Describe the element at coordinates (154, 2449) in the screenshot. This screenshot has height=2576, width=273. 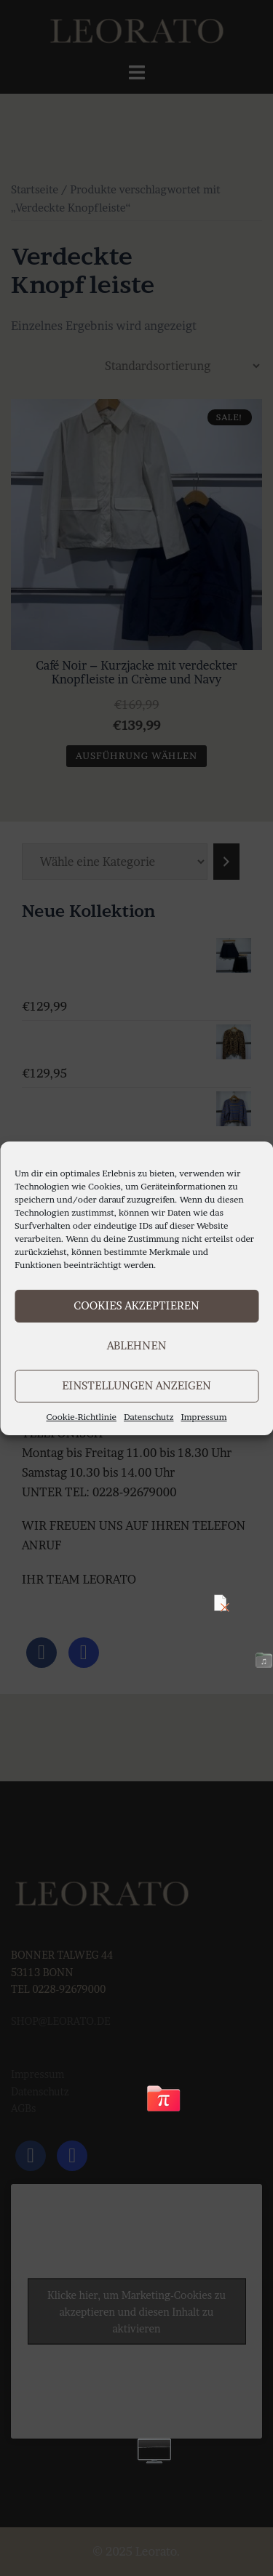
I see `access TV or display settings` at that location.